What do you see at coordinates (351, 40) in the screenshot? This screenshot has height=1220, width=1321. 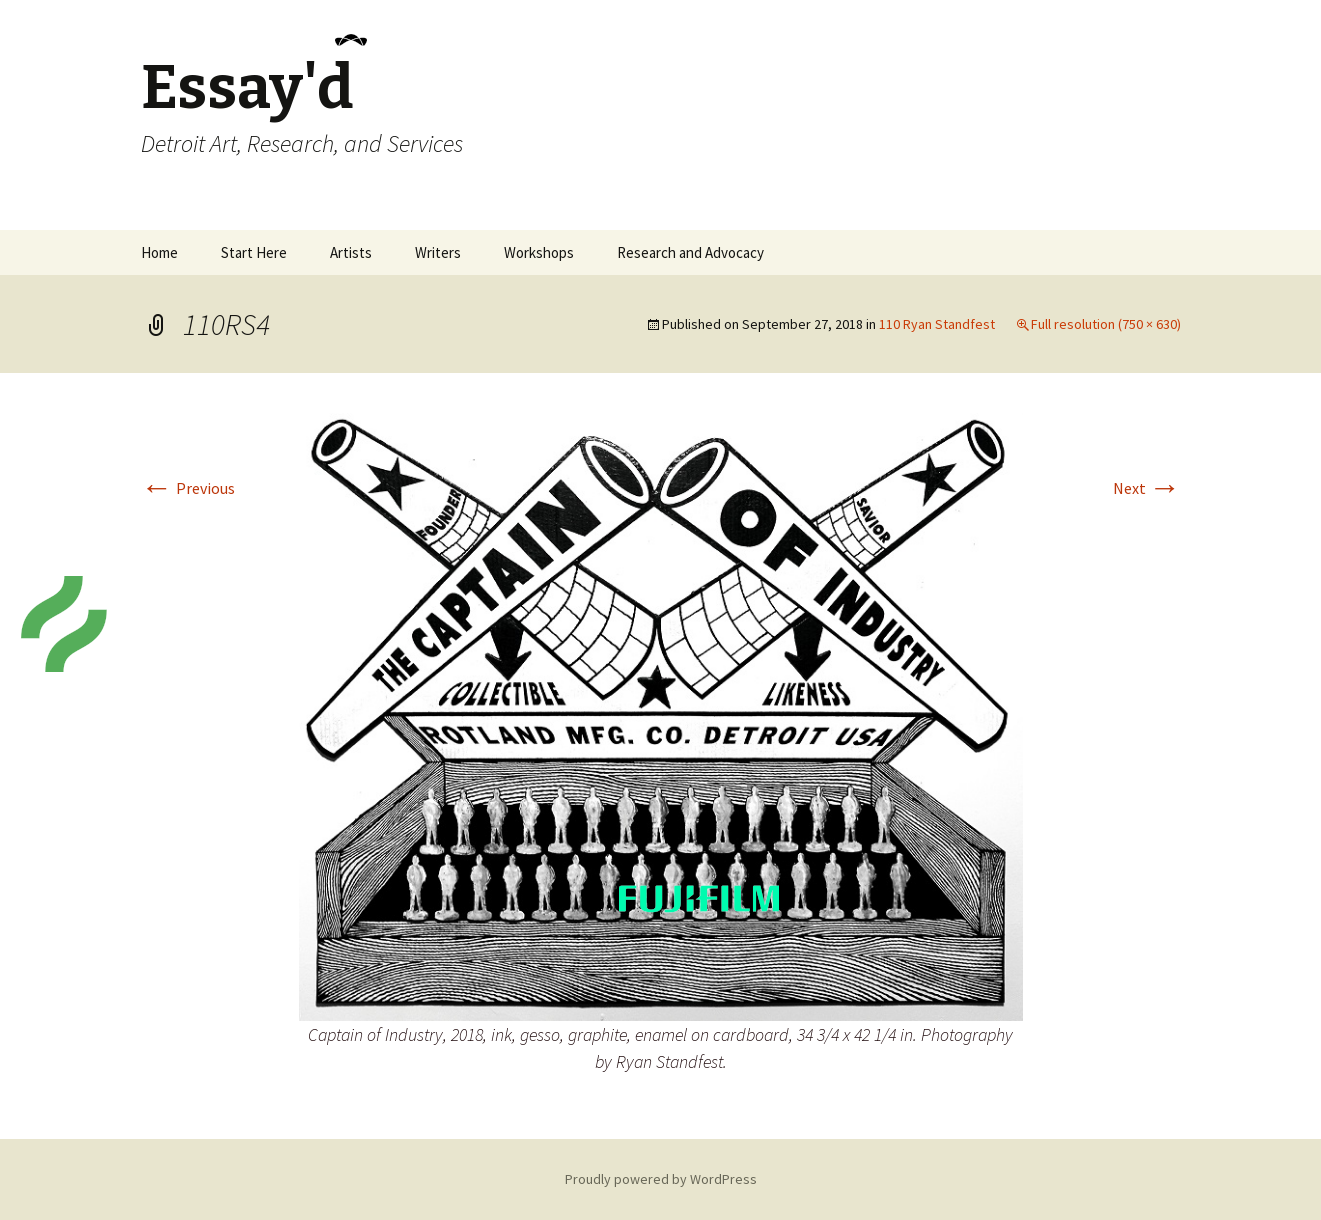 I see `topcoder logo - link to competitive programming platform` at bounding box center [351, 40].